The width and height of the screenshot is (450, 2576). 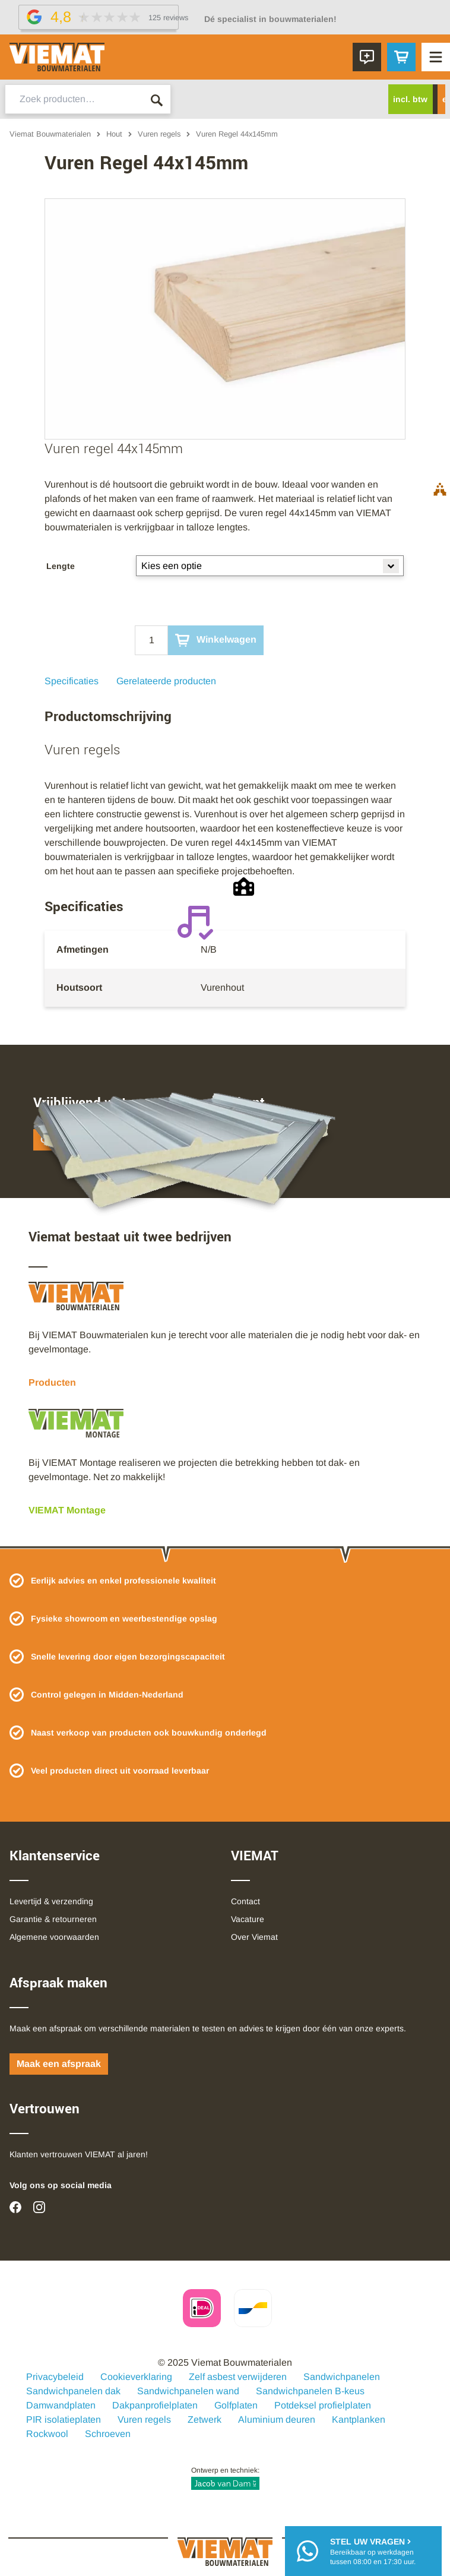 What do you see at coordinates (243, 886) in the screenshot?
I see `access school or education-related features` at bounding box center [243, 886].